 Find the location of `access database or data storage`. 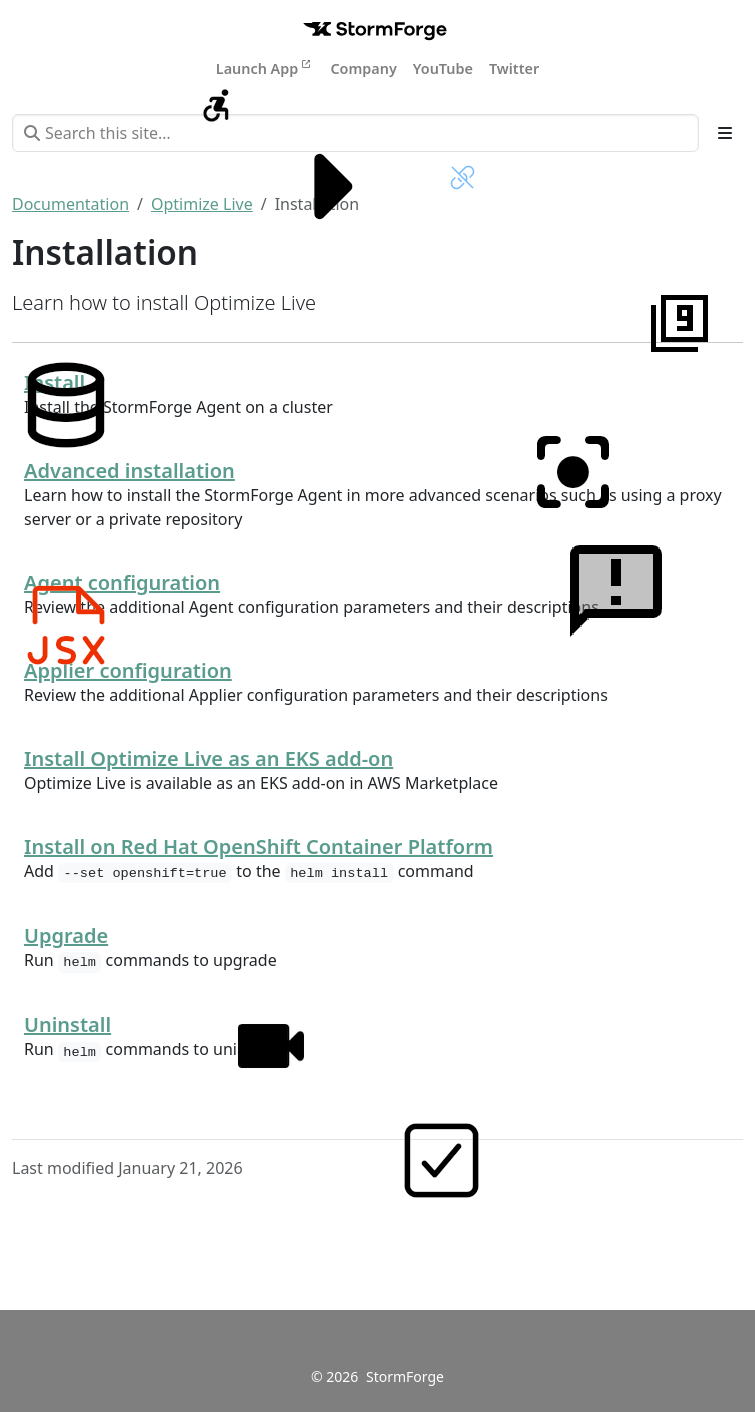

access database or data storage is located at coordinates (66, 405).